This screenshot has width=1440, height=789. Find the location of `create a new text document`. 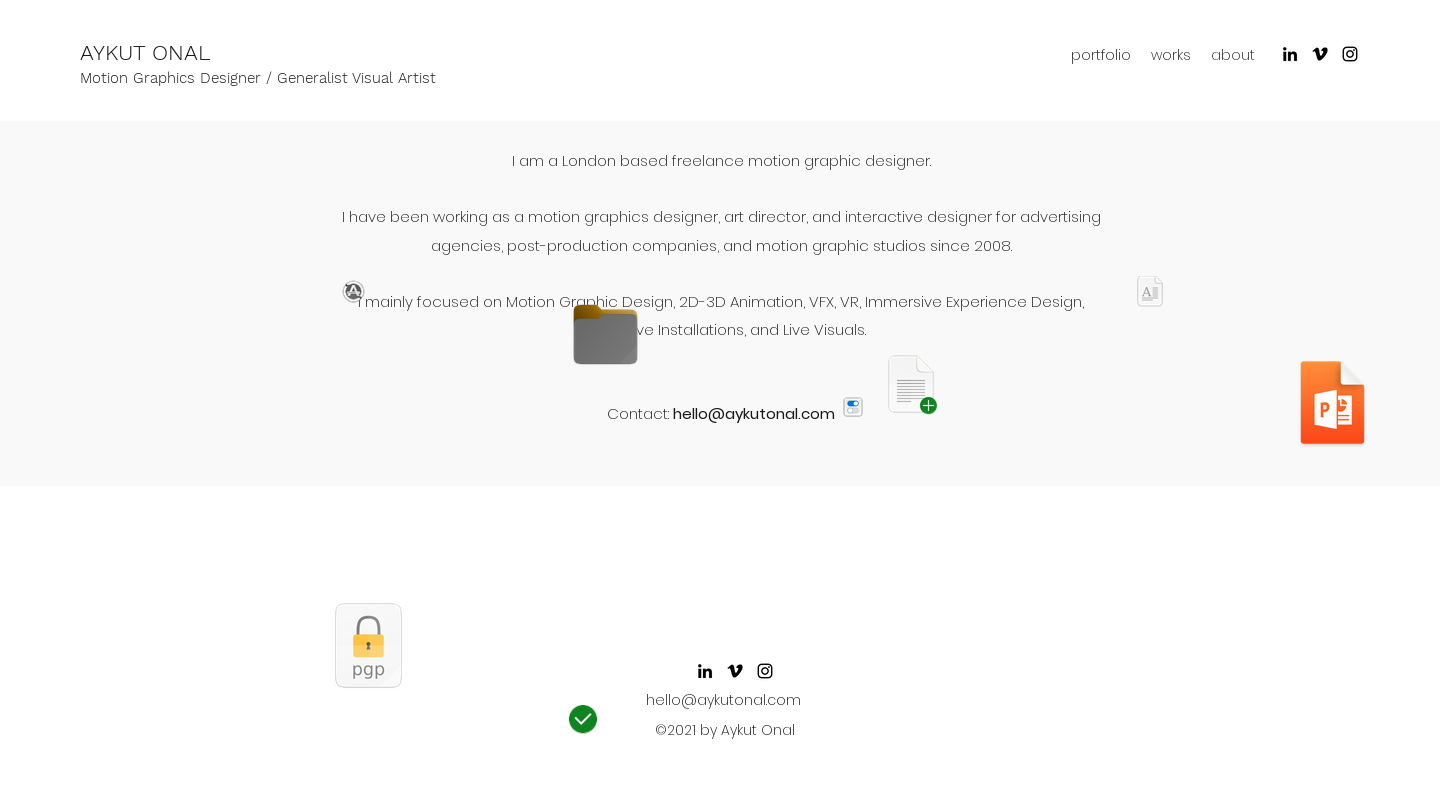

create a new text document is located at coordinates (911, 384).